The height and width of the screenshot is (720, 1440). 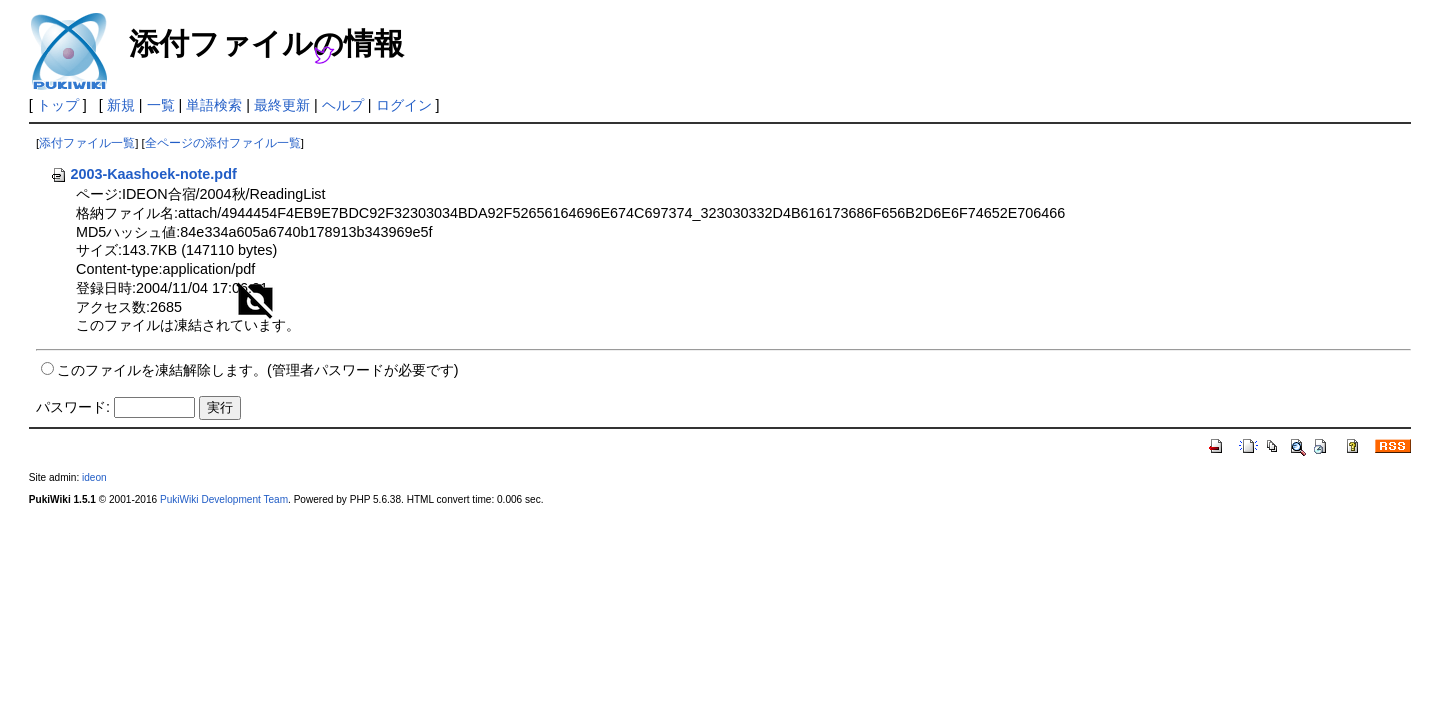 What do you see at coordinates (255, 299) in the screenshot?
I see `photography not allowed in this area` at bounding box center [255, 299].